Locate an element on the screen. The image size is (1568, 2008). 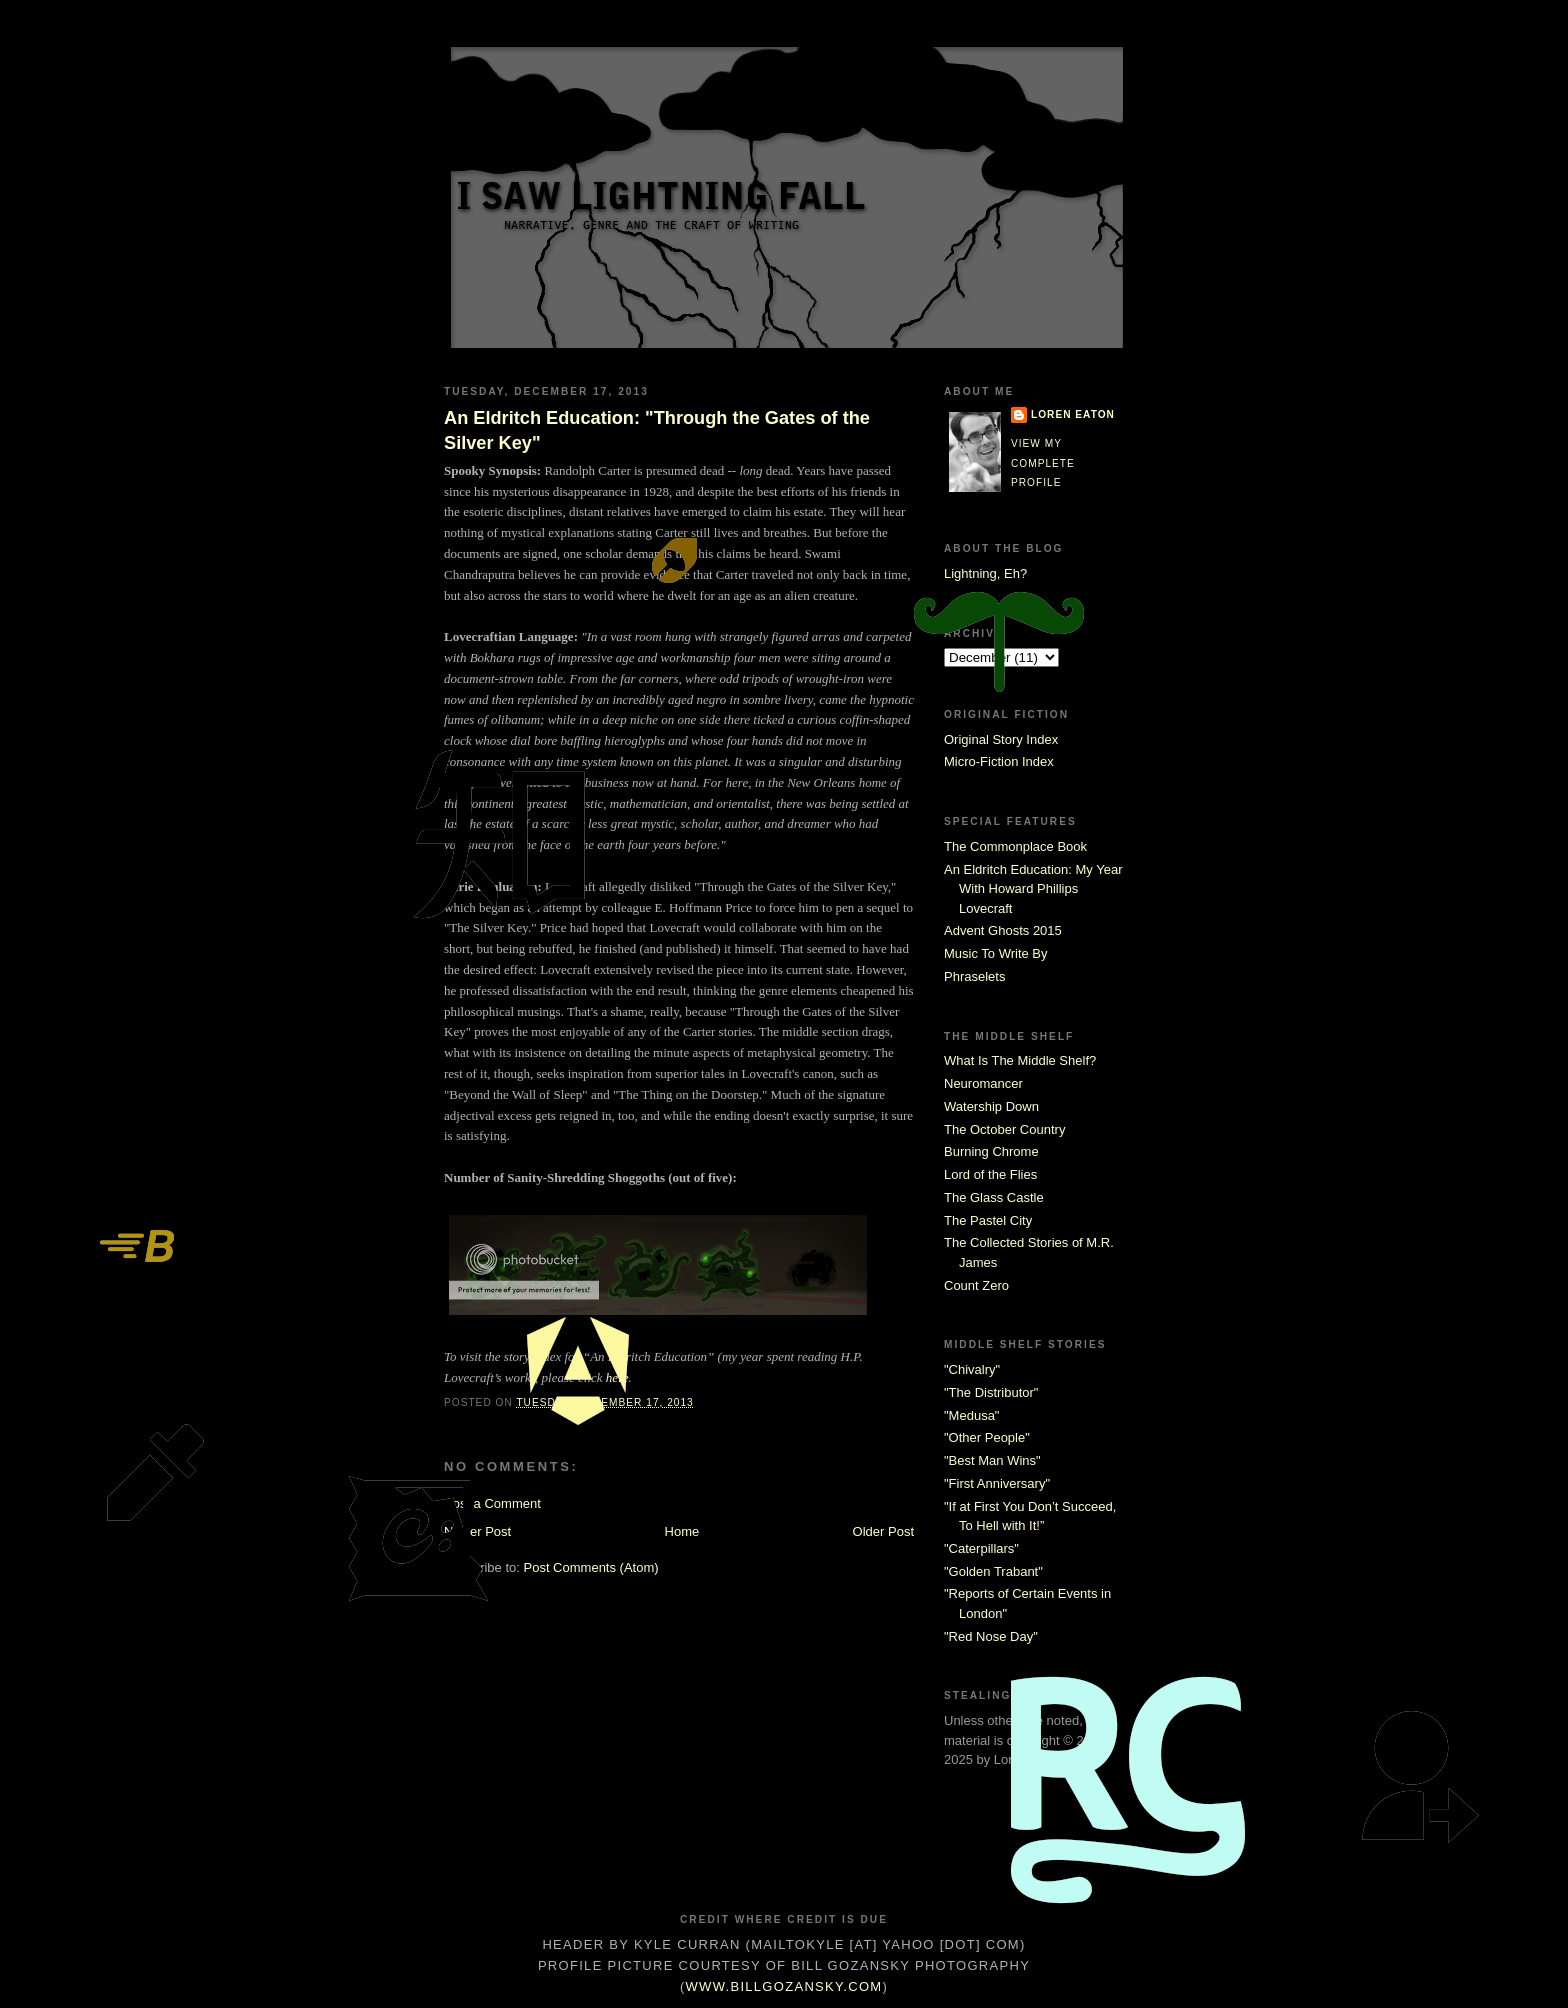
indicates an Angular framework application is located at coordinates (578, 1371).